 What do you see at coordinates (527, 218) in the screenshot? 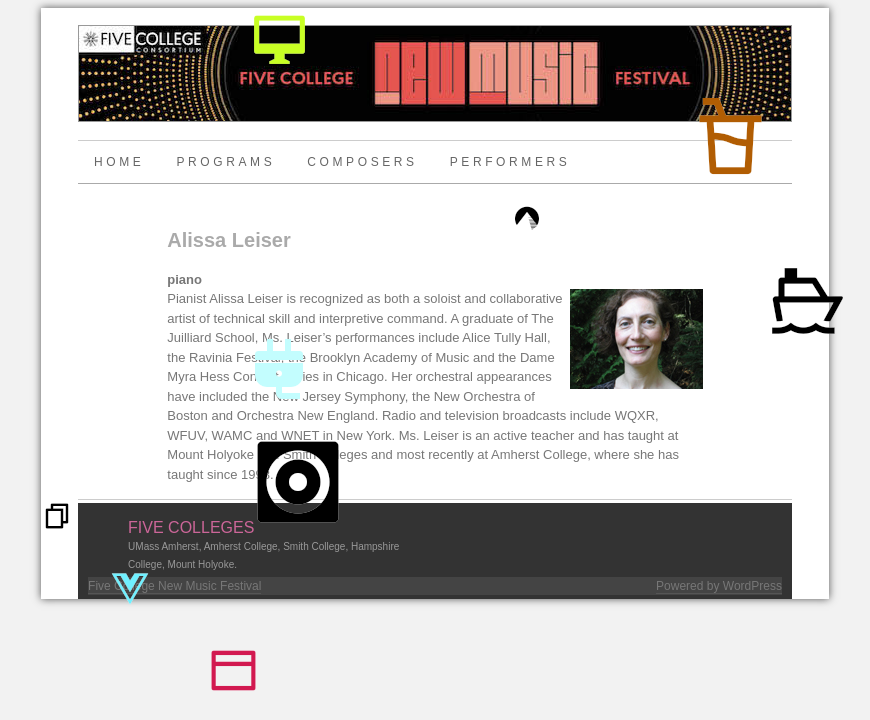
I see `link to Codeberg repository` at bounding box center [527, 218].